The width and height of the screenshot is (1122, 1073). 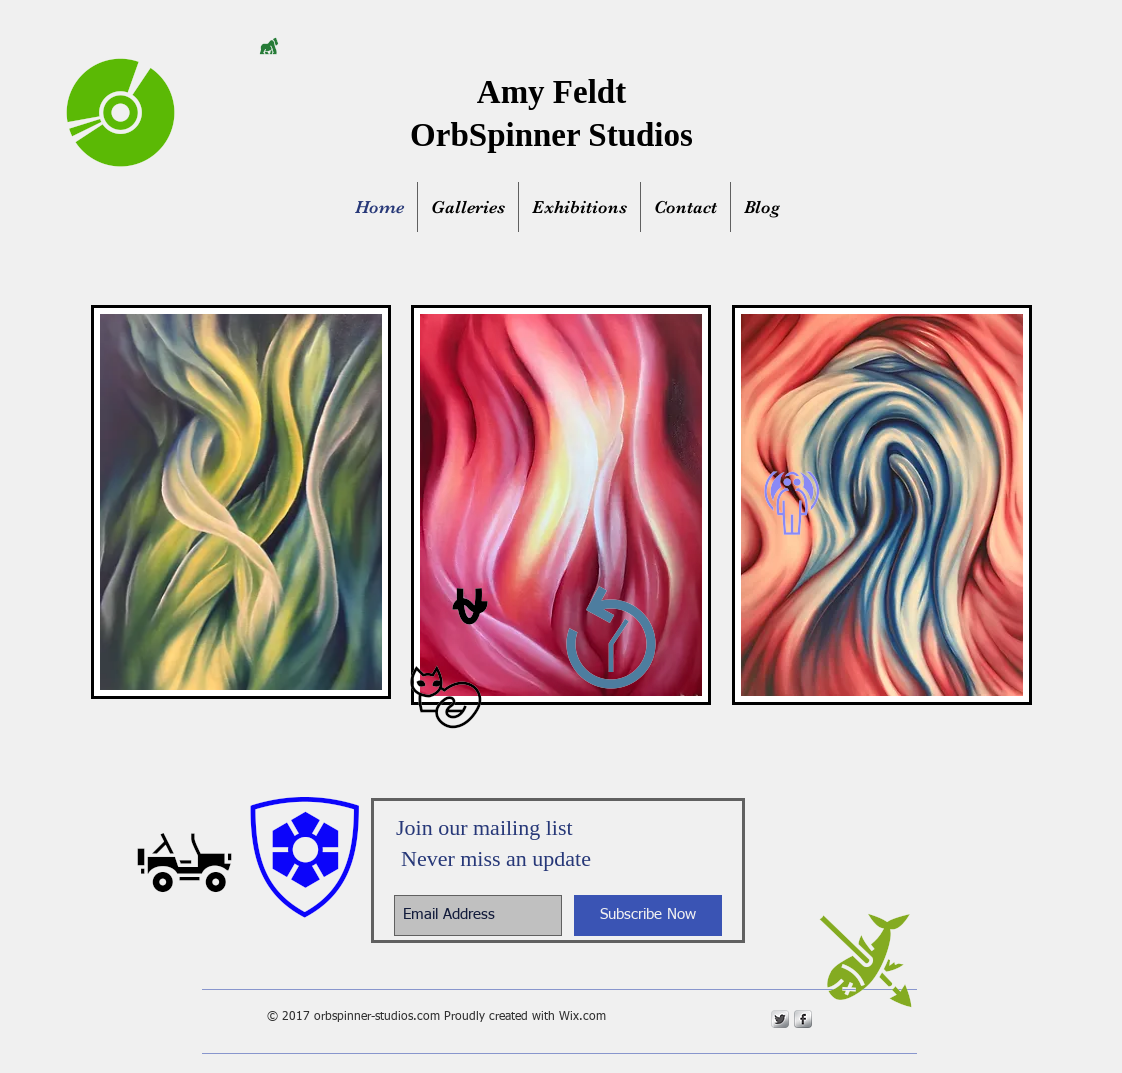 I want to click on indicates enhanced awareness or heightened perception state, so click(x=792, y=503).